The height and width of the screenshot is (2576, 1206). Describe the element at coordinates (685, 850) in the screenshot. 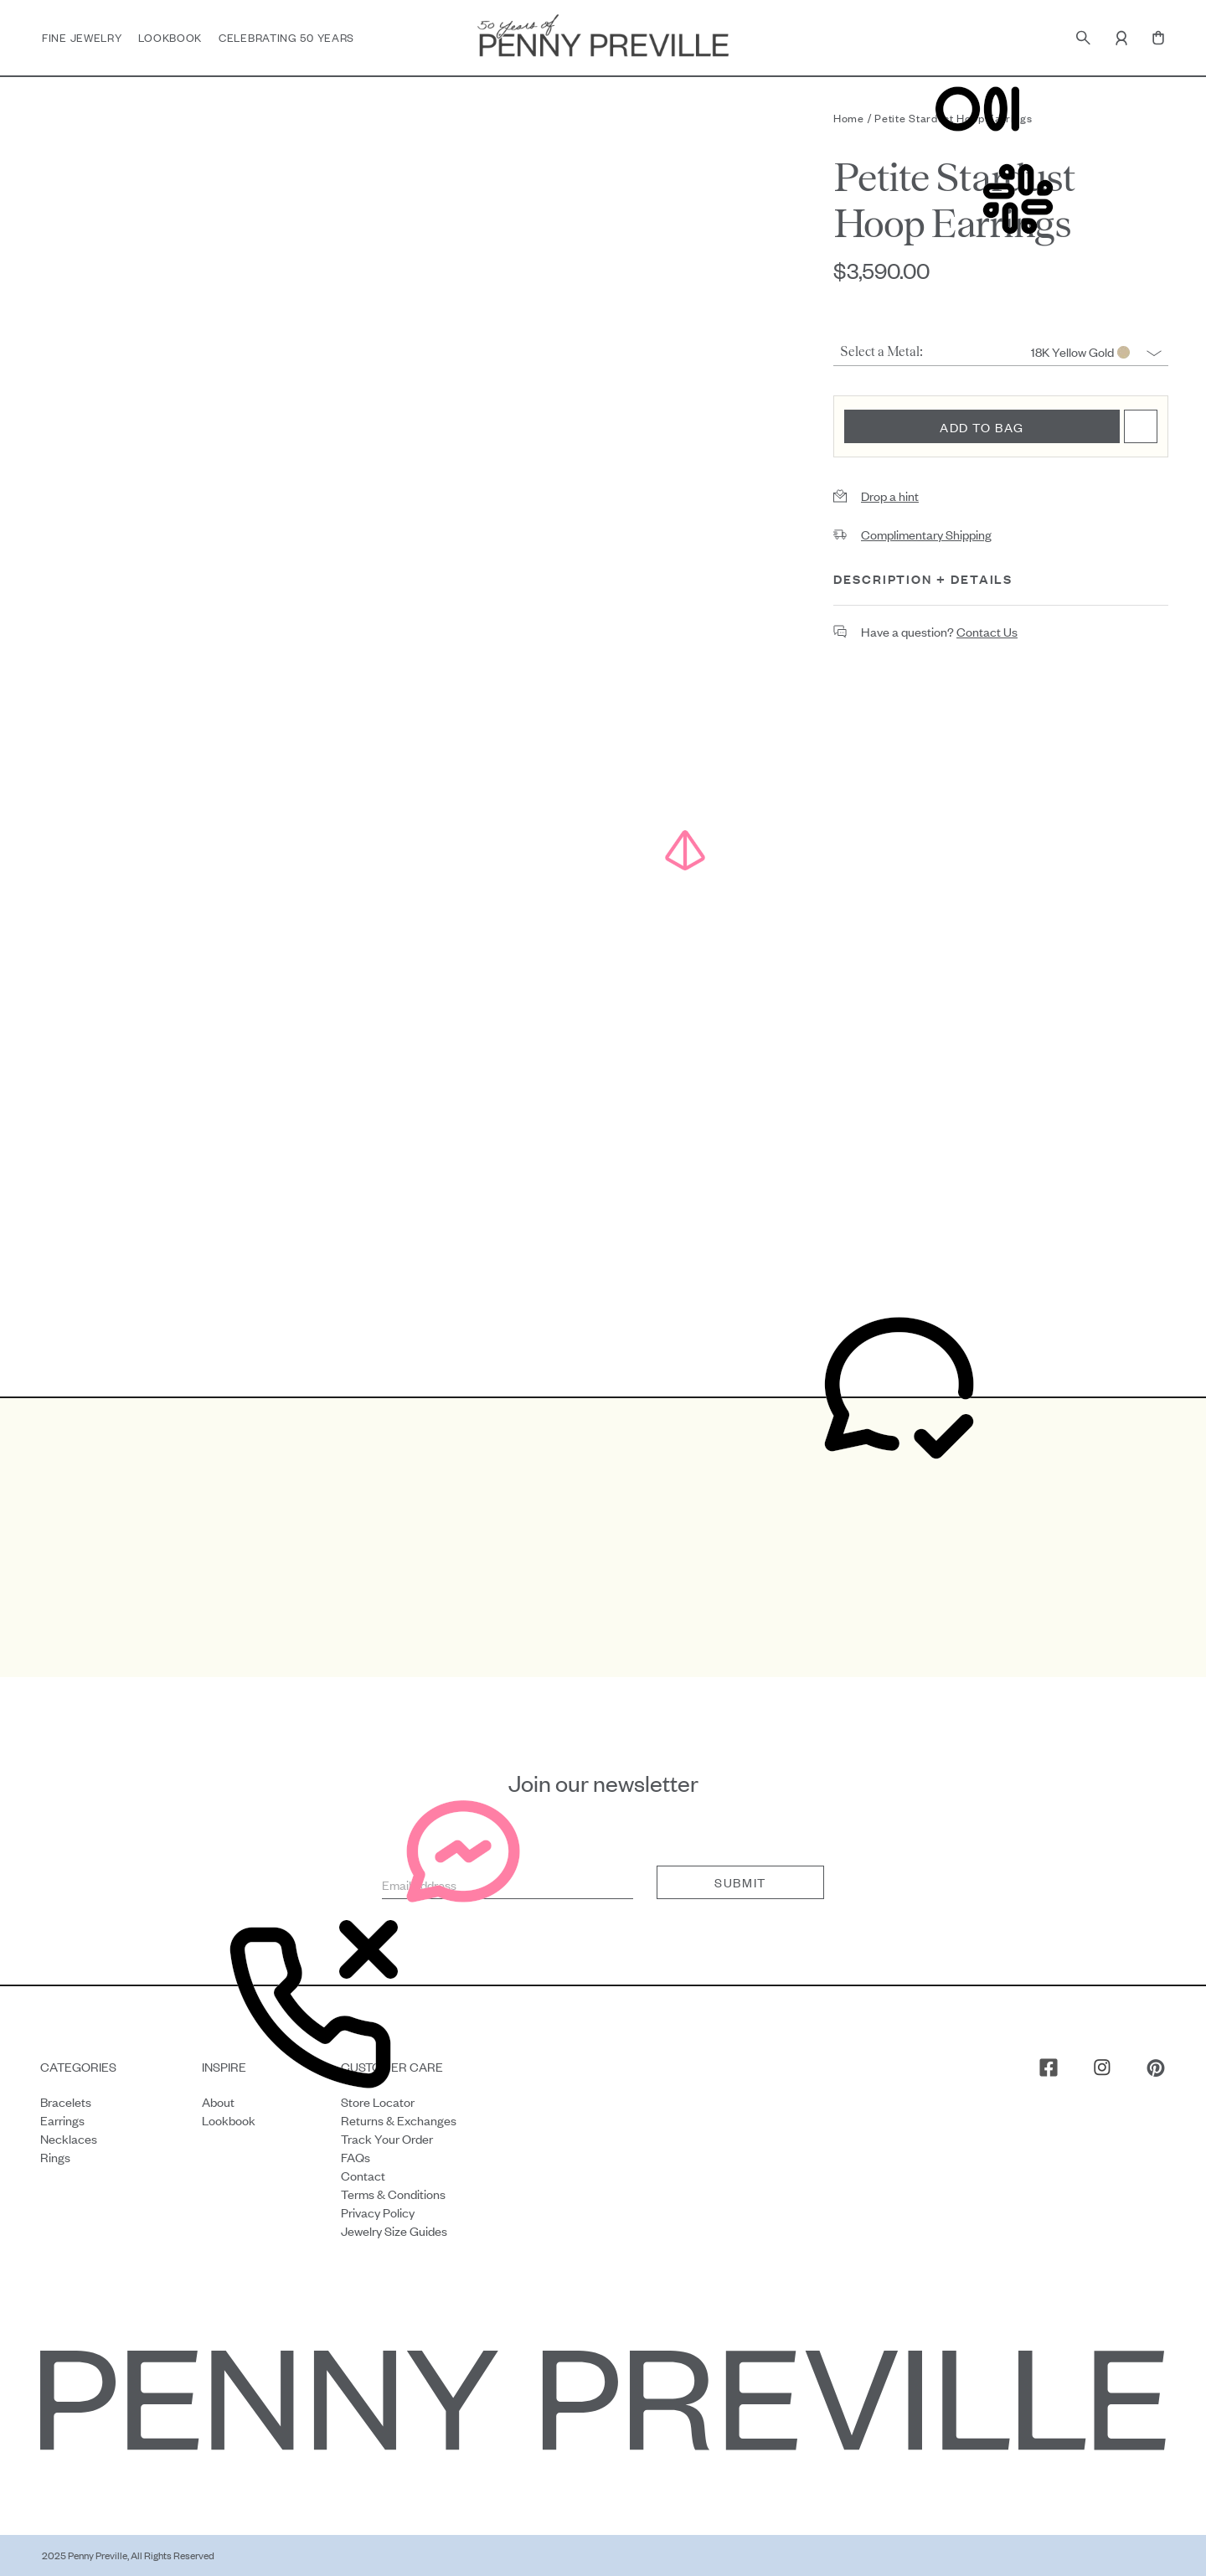

I see `view 3D model or object` at that location.